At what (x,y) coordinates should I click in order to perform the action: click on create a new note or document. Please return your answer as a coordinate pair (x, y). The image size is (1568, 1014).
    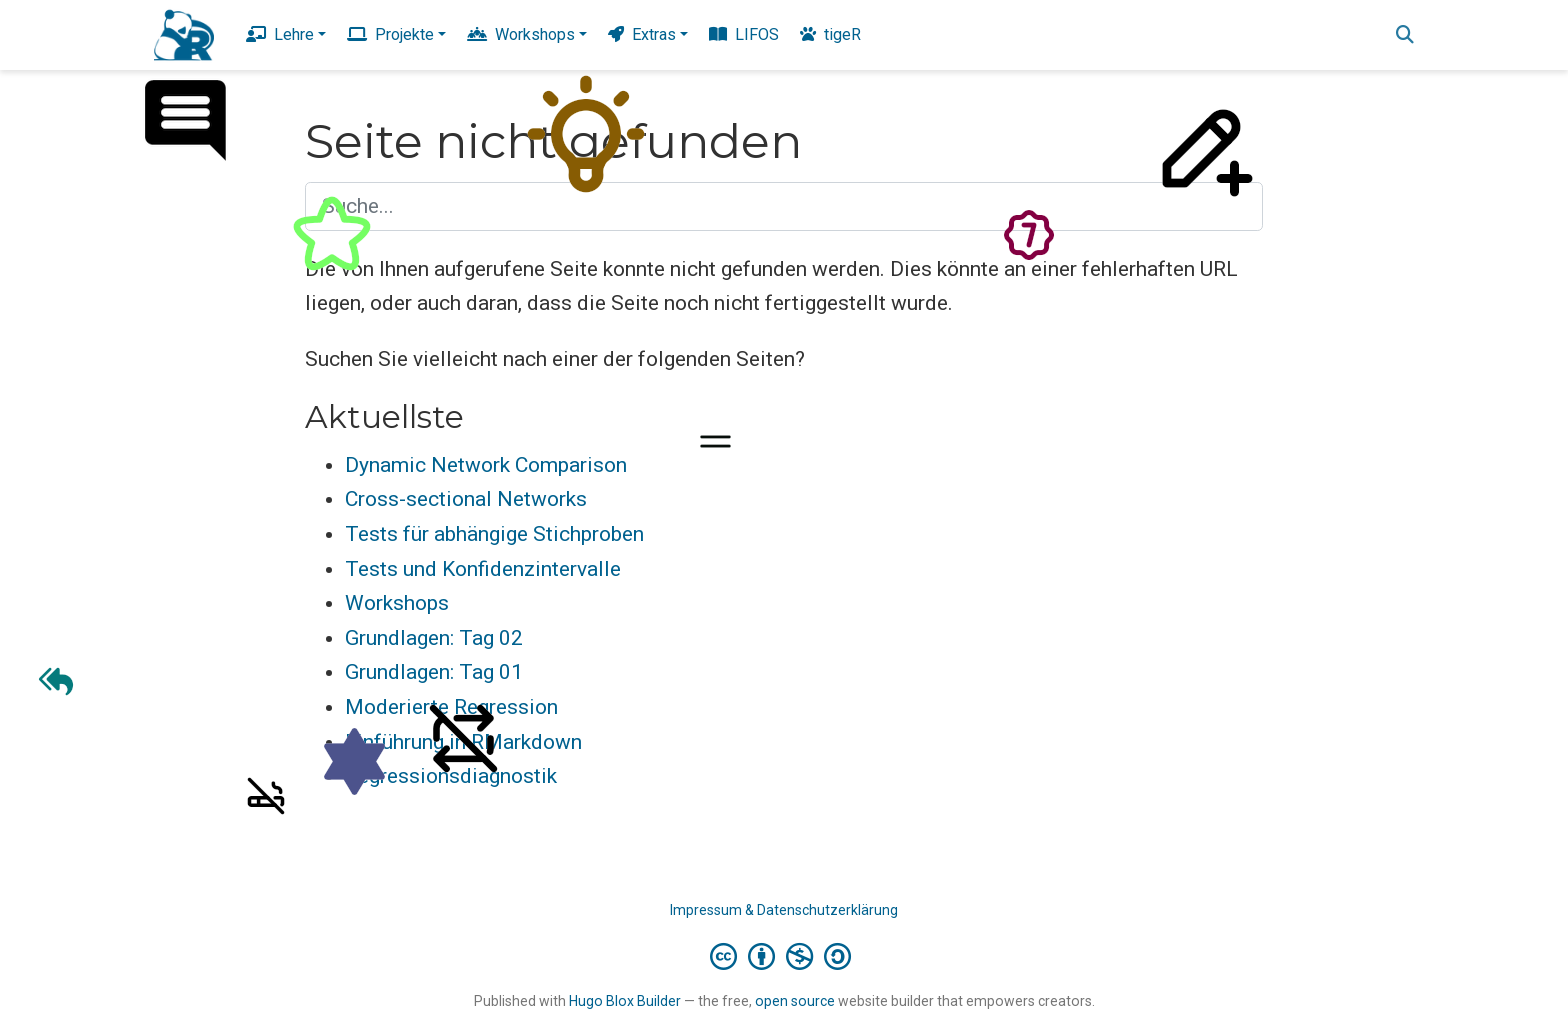
    Looking at the image, I should click on (1203, 147).